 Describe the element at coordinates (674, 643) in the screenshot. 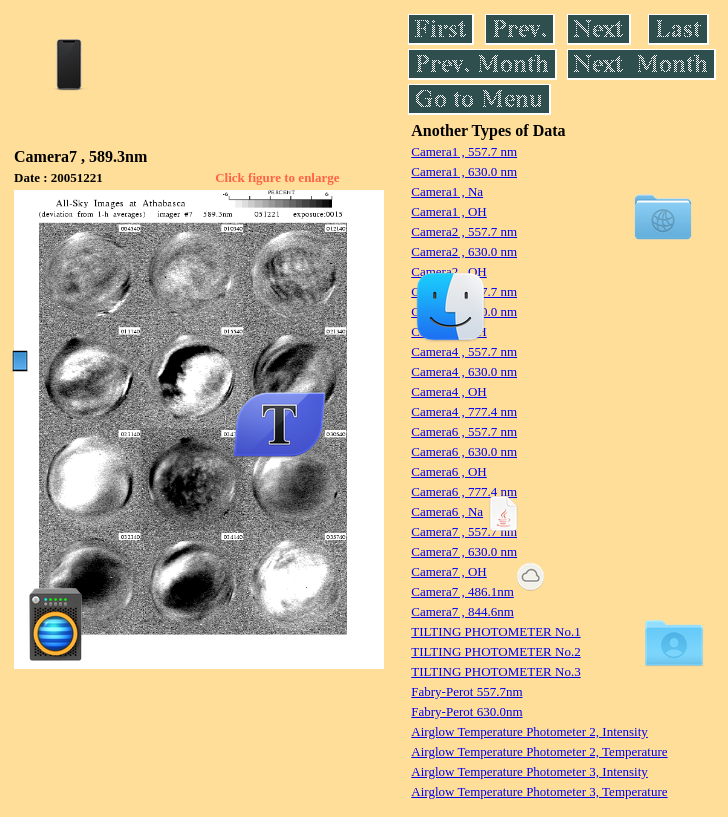

I see `open the users folder` at that location.